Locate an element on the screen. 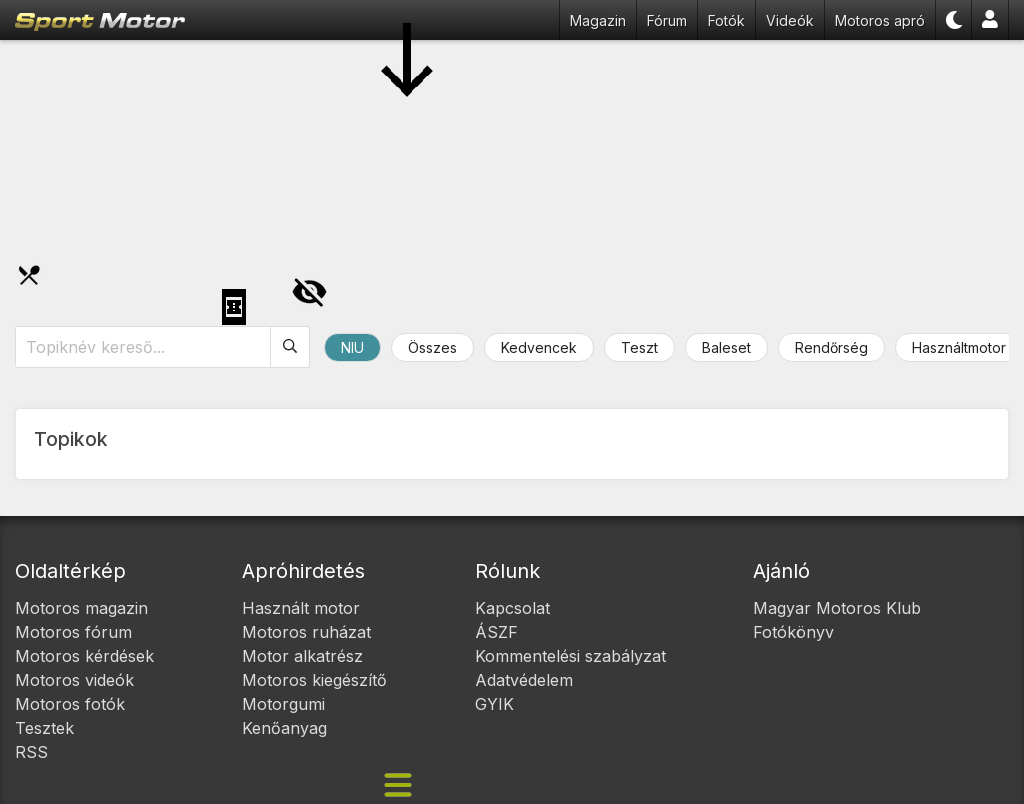 The height and width of the screenshot is (804, 1024). navigate or scroll downward is located at coordinates (407, 60).